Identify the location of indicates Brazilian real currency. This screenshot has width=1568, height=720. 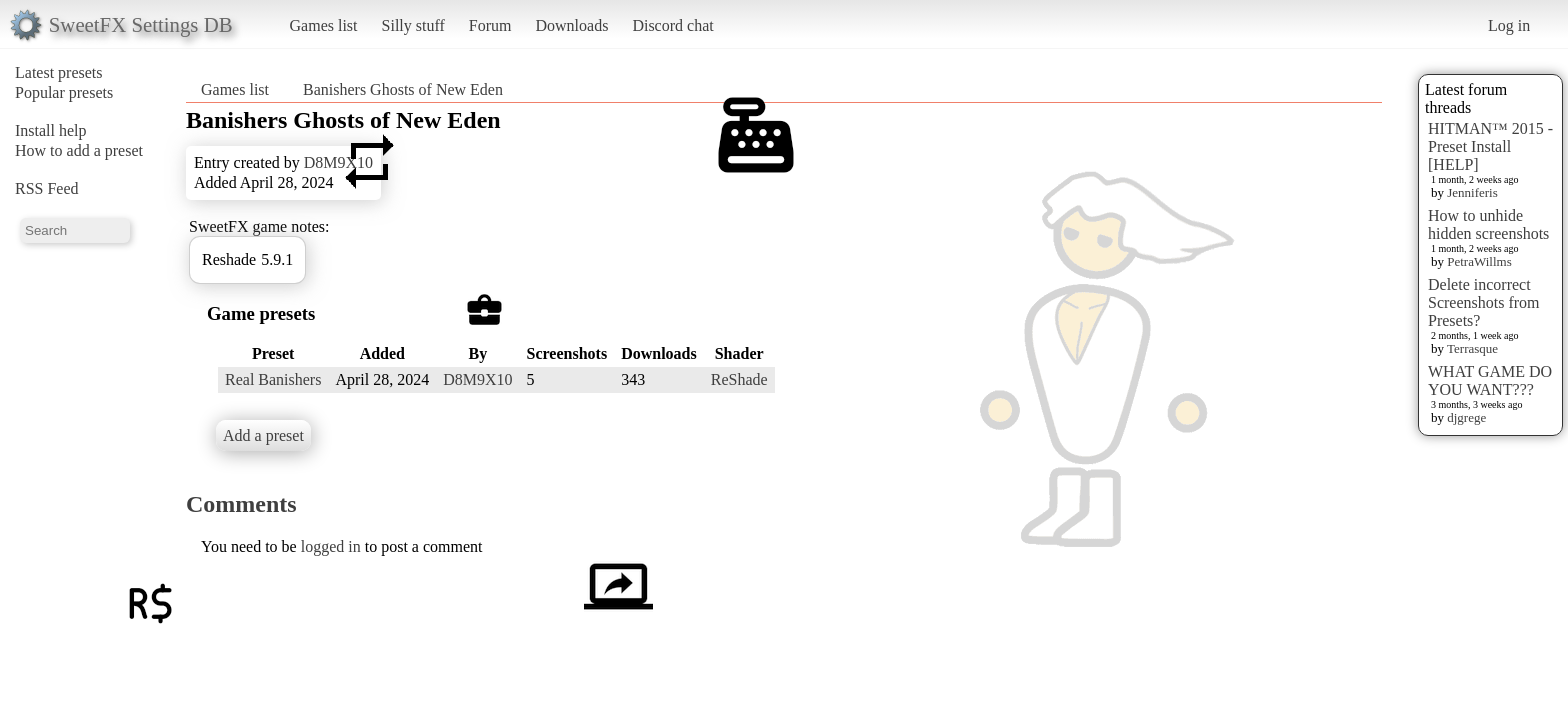
(149, 603).